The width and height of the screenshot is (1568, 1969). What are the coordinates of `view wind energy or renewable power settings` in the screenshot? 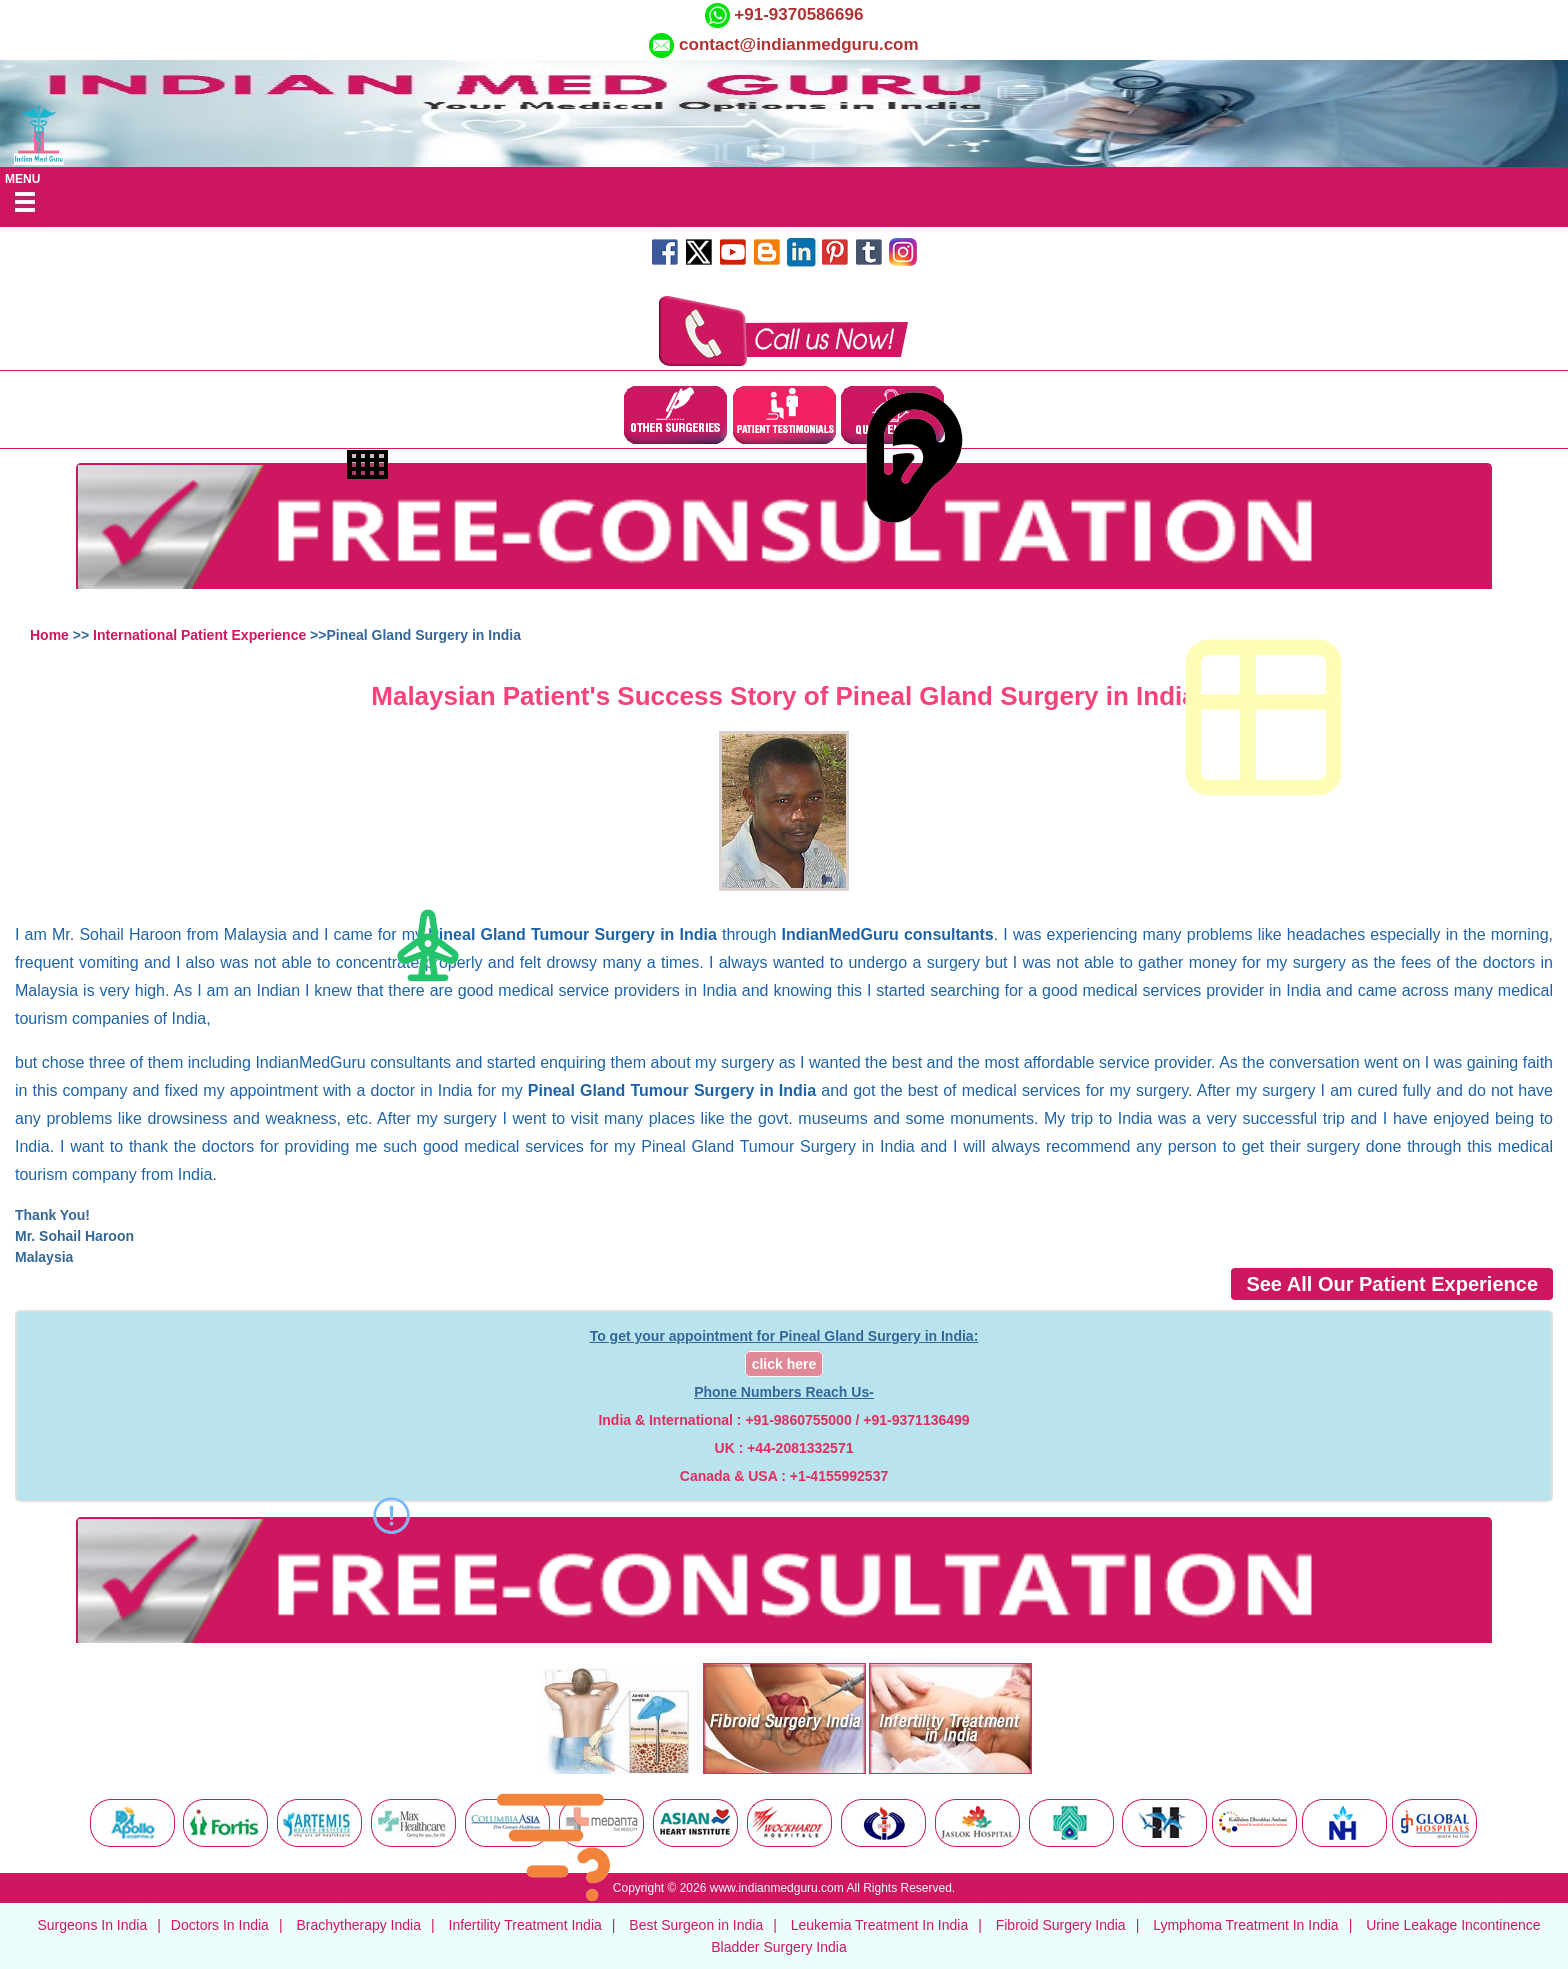 It's located at (428, 947).